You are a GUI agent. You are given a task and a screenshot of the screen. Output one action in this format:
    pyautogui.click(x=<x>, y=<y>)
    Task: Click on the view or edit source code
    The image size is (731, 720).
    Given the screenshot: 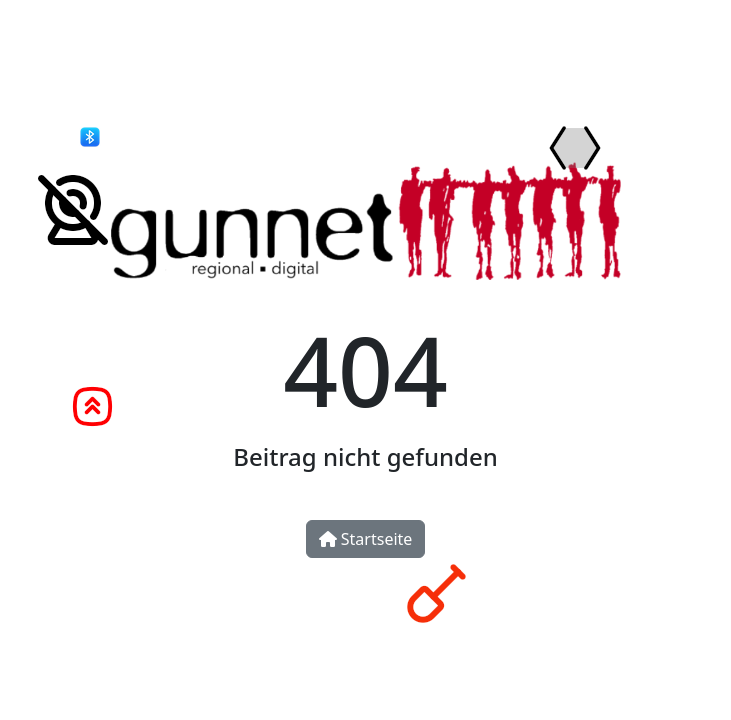 What is the action you would take?
    pyautogui.click(x=575, y=148)
    